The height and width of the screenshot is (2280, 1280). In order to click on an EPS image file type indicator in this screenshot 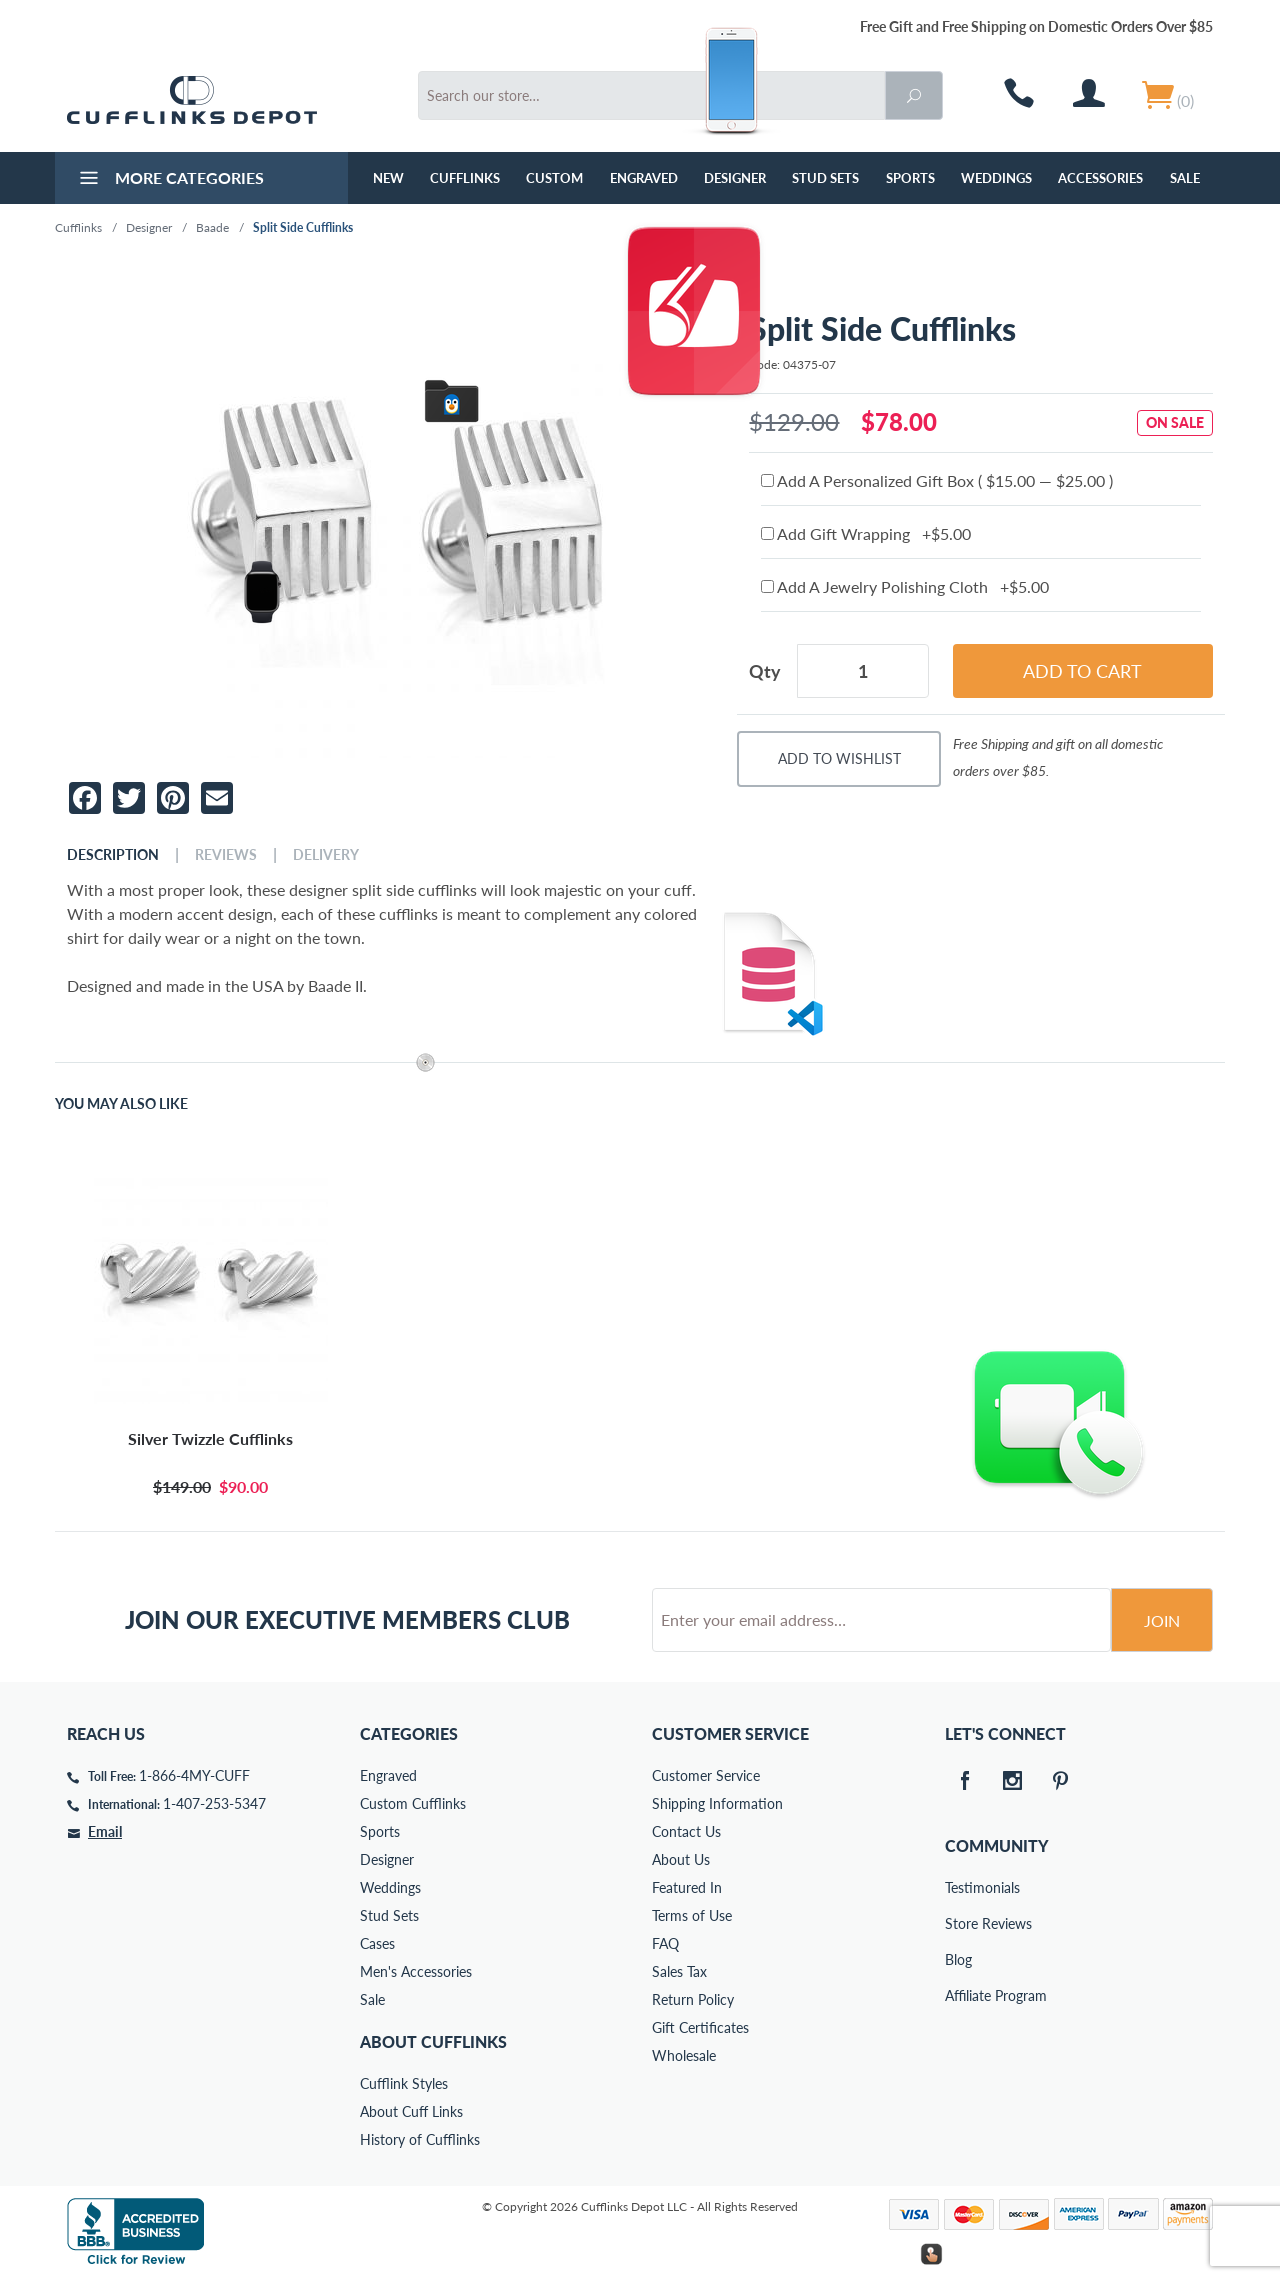, I will do `click(694, 311)`.